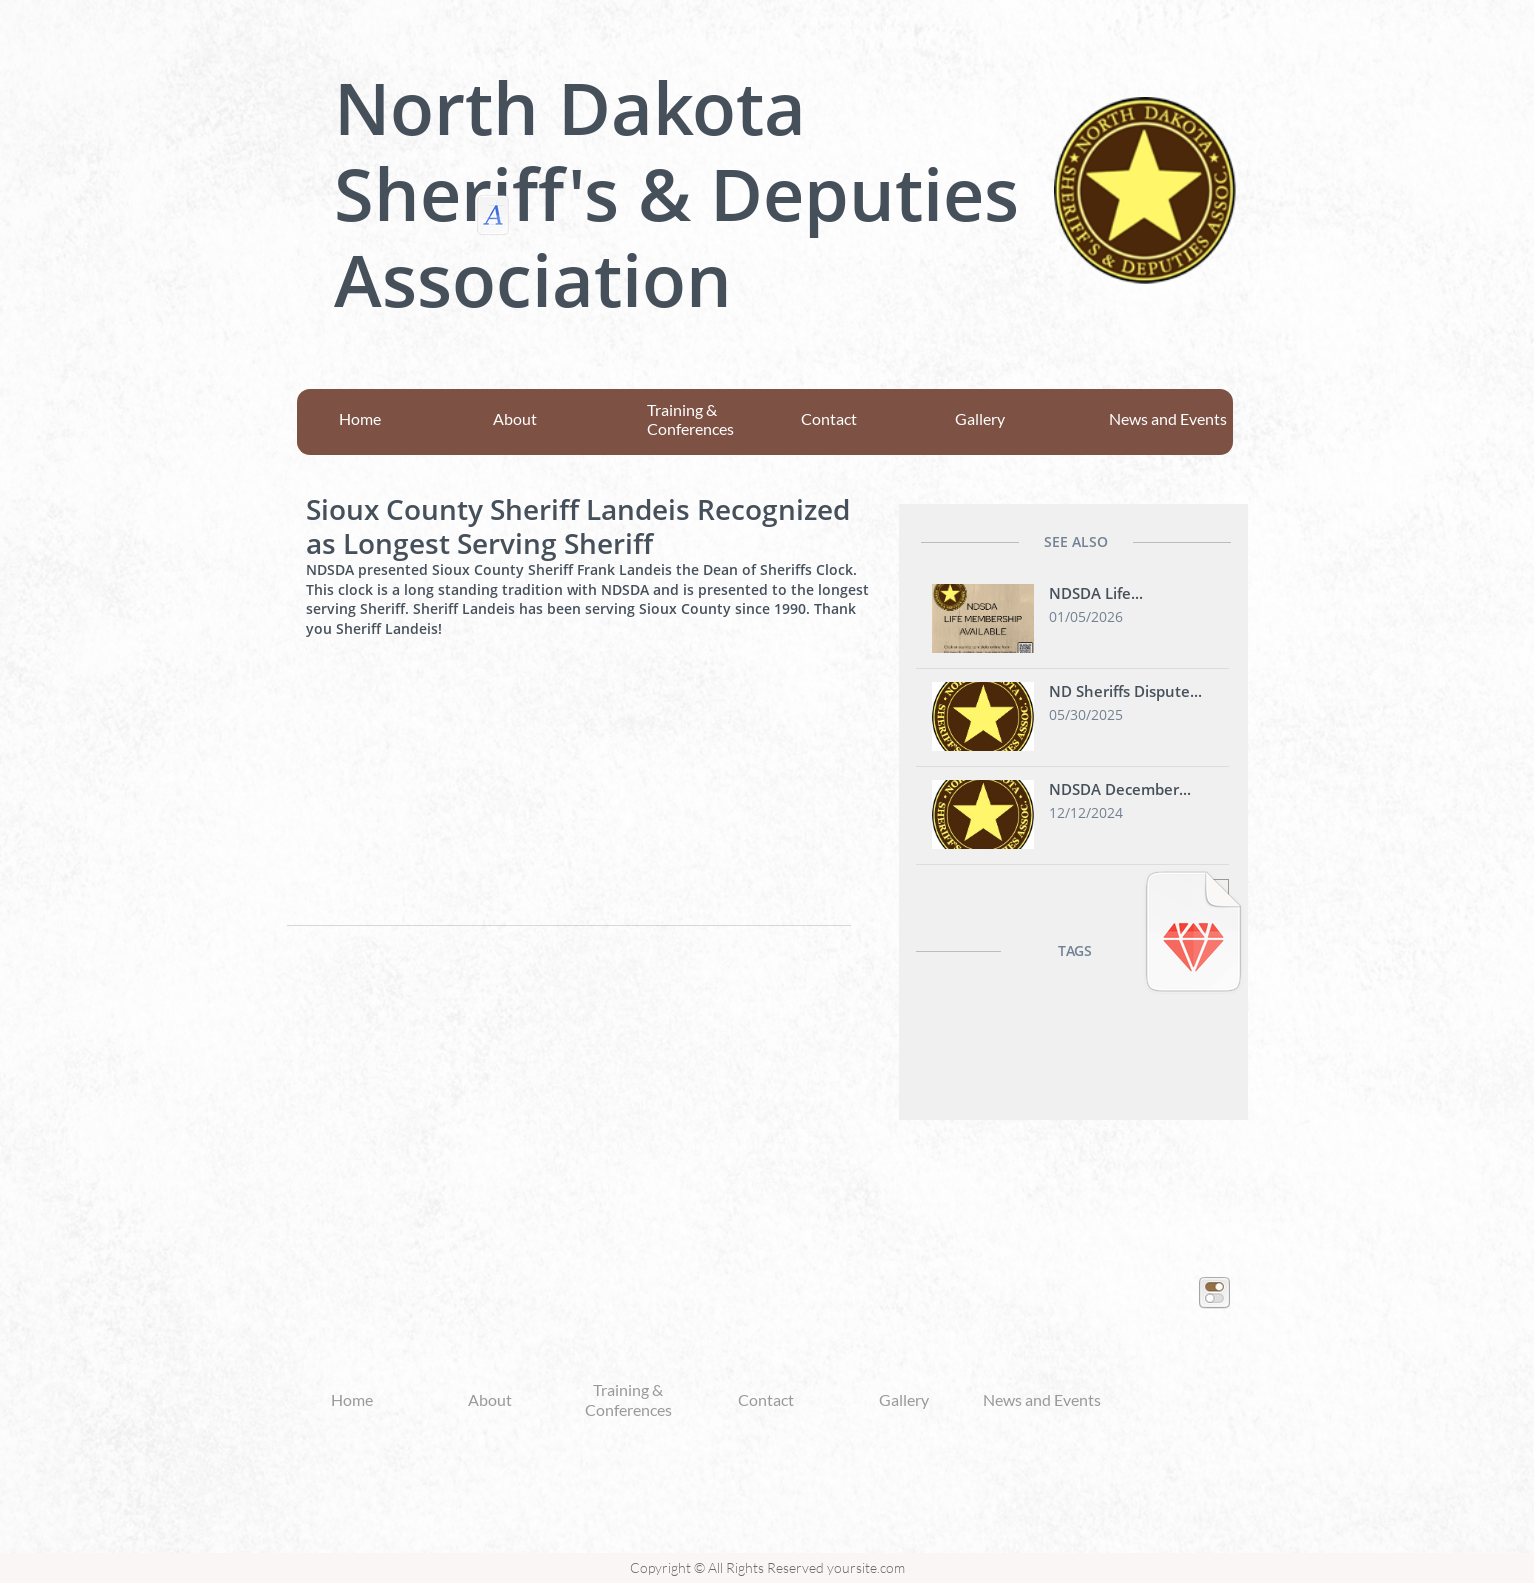  Describe the element at coordinates (1214, 1292) in the screenshot. I see `open gnome tweaks application` at that location.